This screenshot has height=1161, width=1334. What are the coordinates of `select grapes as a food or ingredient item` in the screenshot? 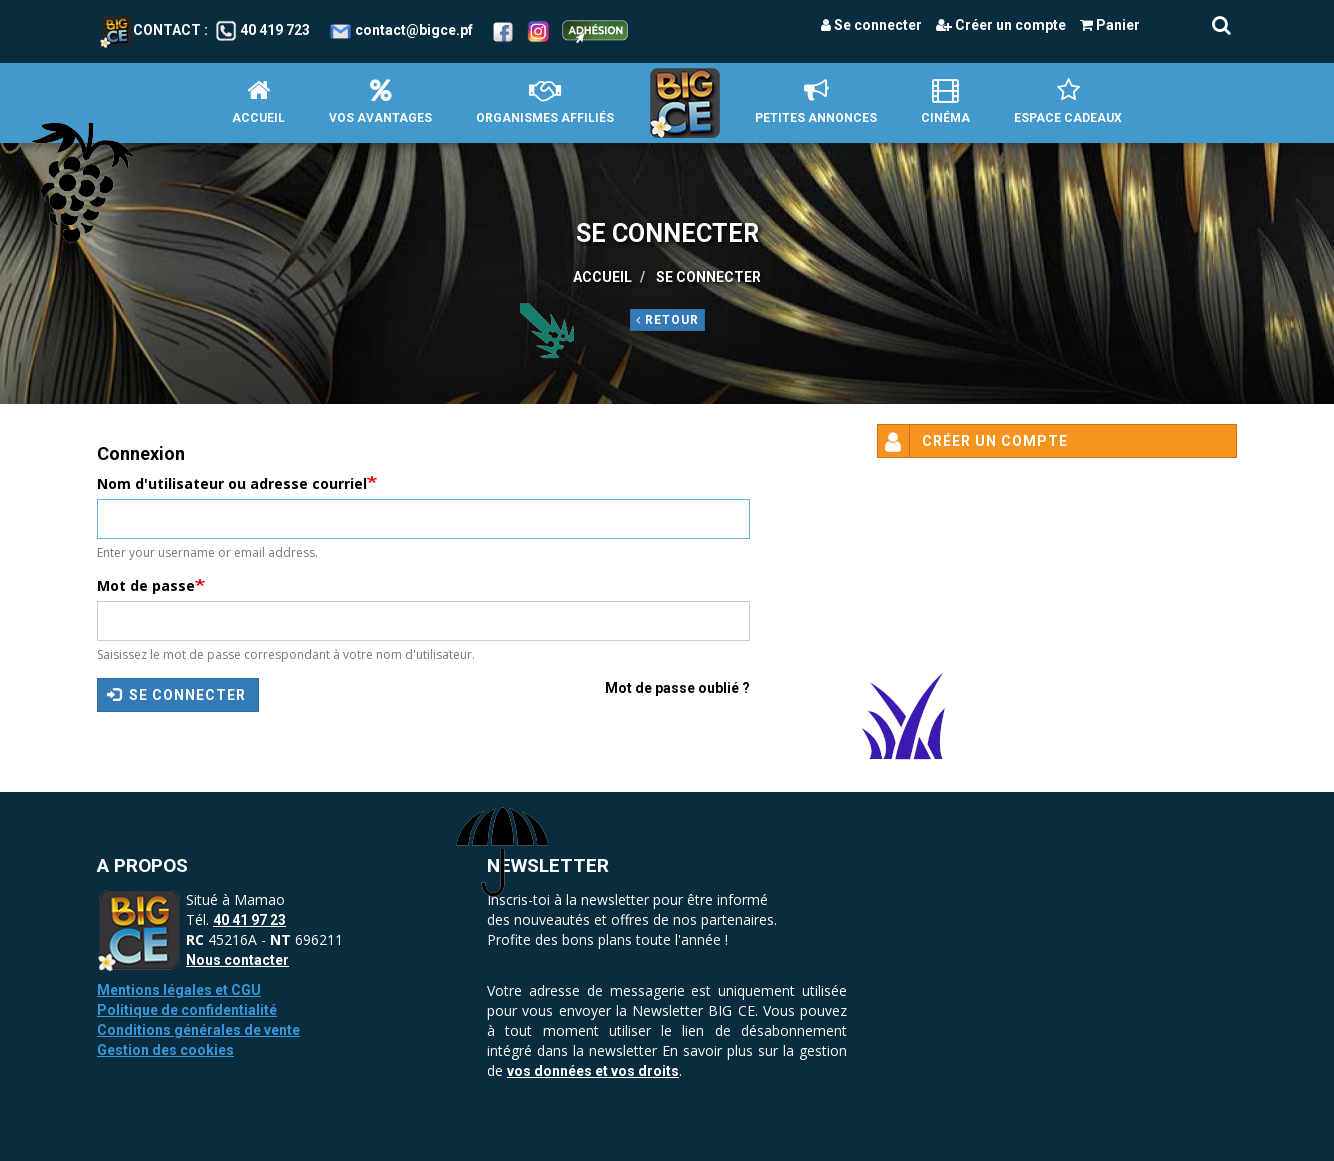 It's located at (83, 183).